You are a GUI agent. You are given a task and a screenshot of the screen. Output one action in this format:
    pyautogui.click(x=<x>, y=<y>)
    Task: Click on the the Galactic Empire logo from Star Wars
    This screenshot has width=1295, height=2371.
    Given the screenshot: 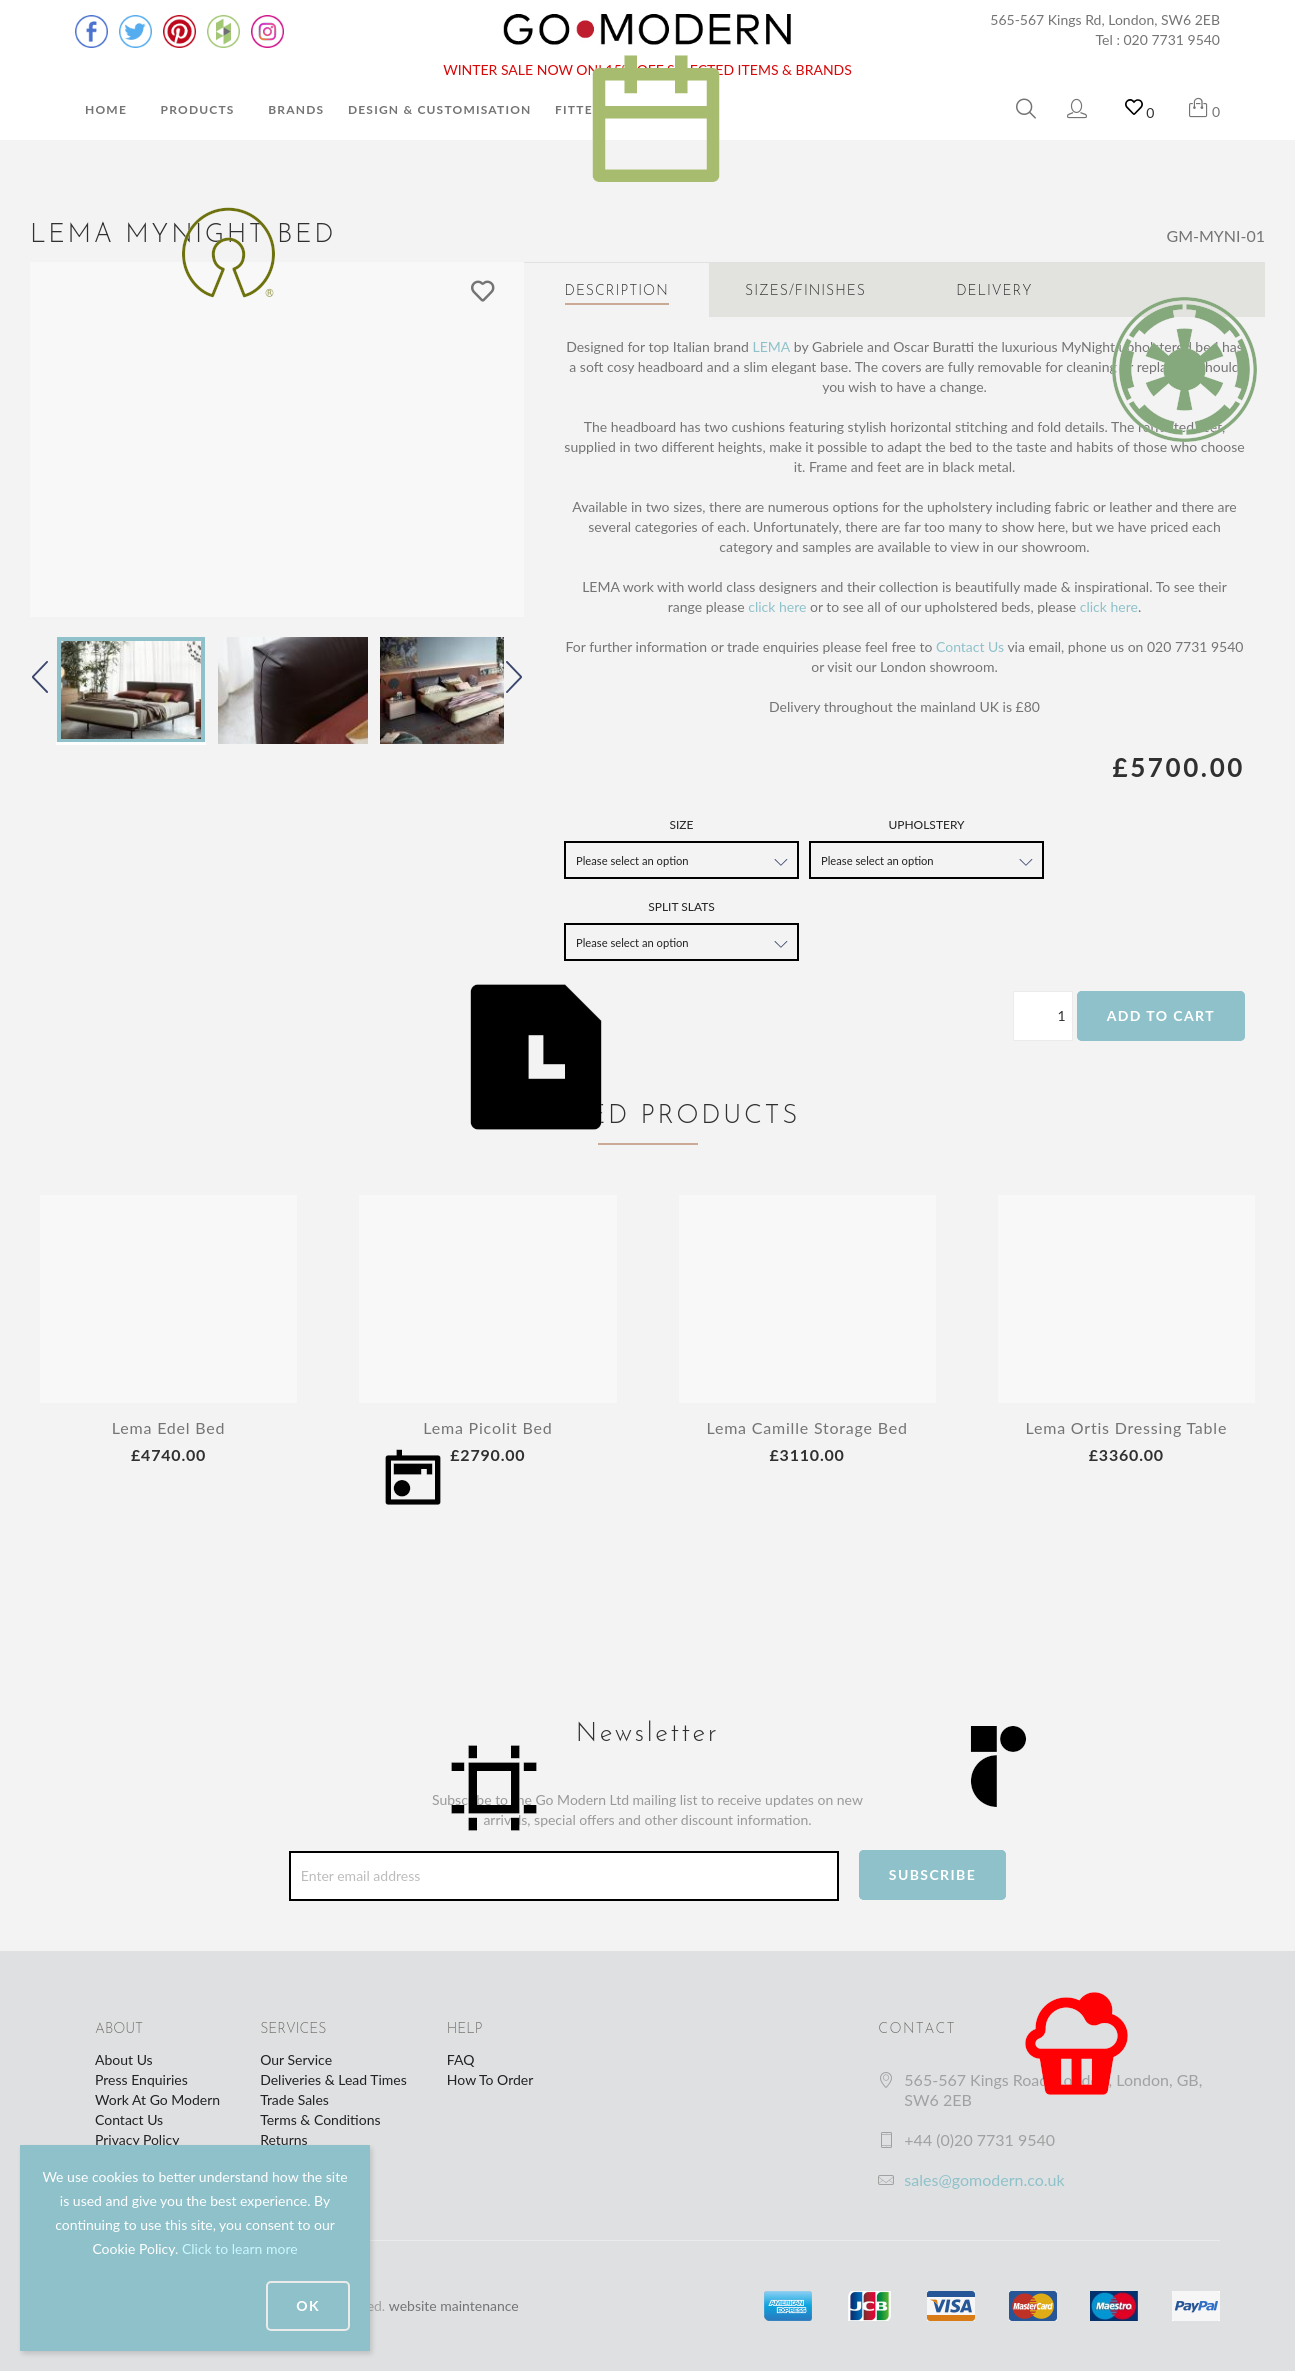 What is the action you would take?
    pyautogui.click(x=1184, y=369)
    